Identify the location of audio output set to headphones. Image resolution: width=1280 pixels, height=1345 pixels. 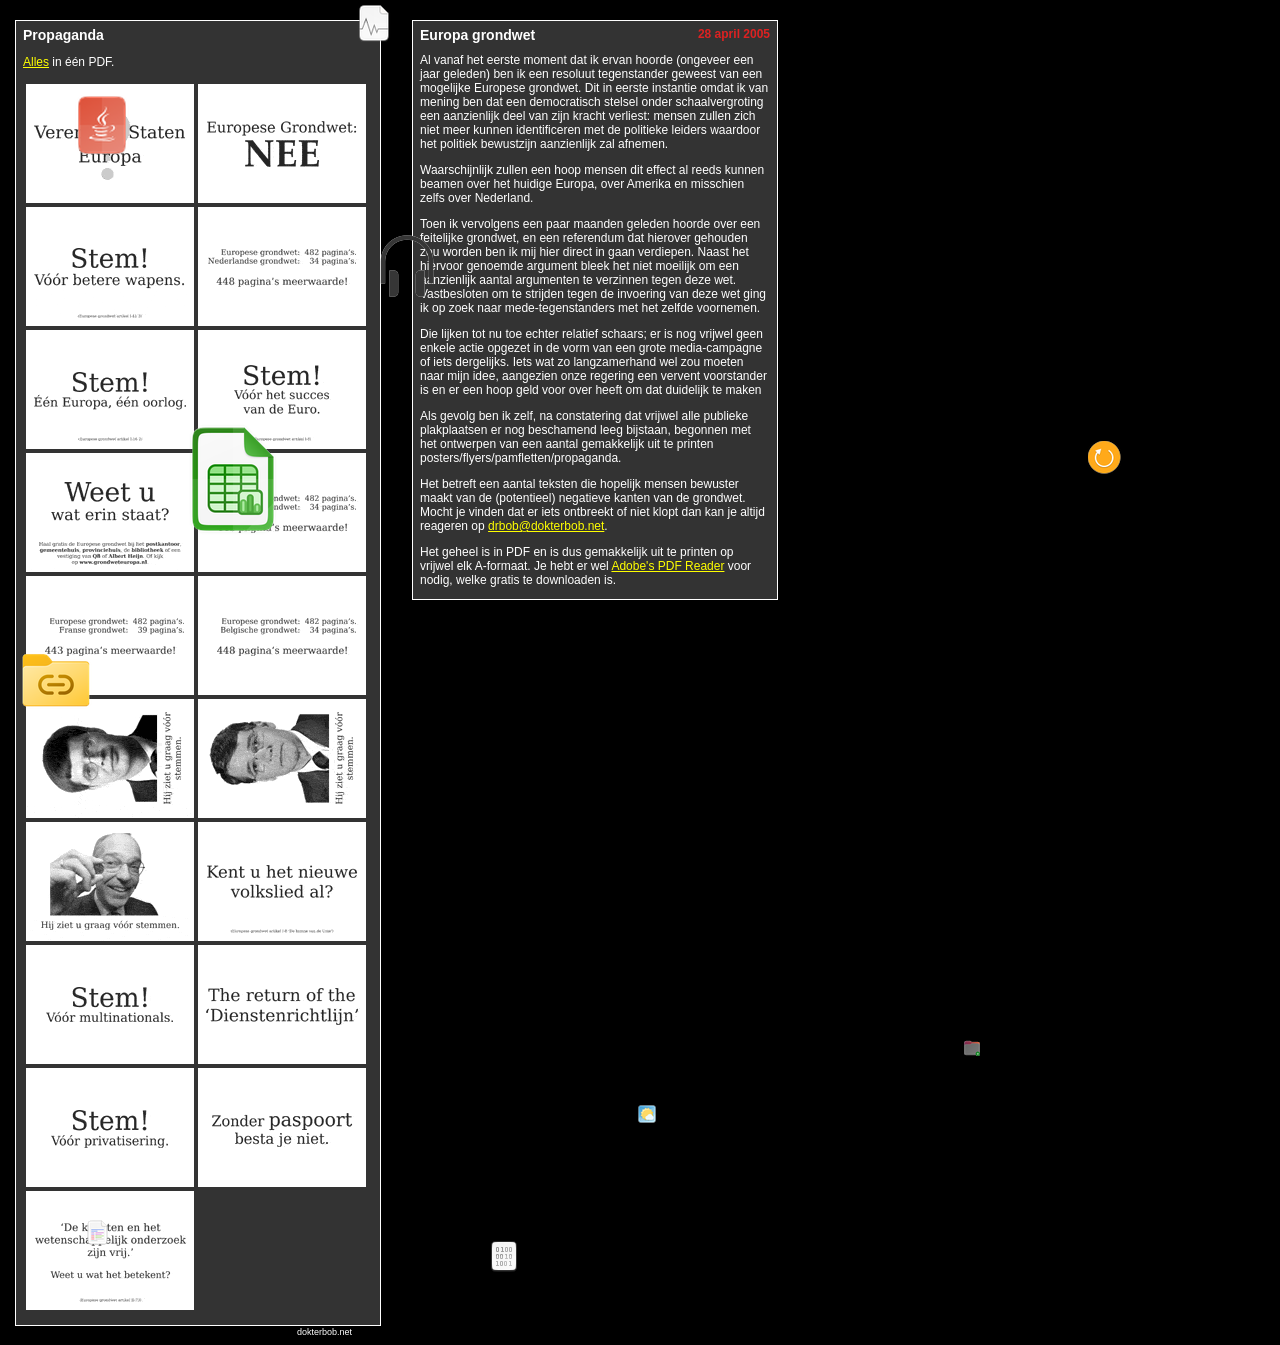
(407, 266).